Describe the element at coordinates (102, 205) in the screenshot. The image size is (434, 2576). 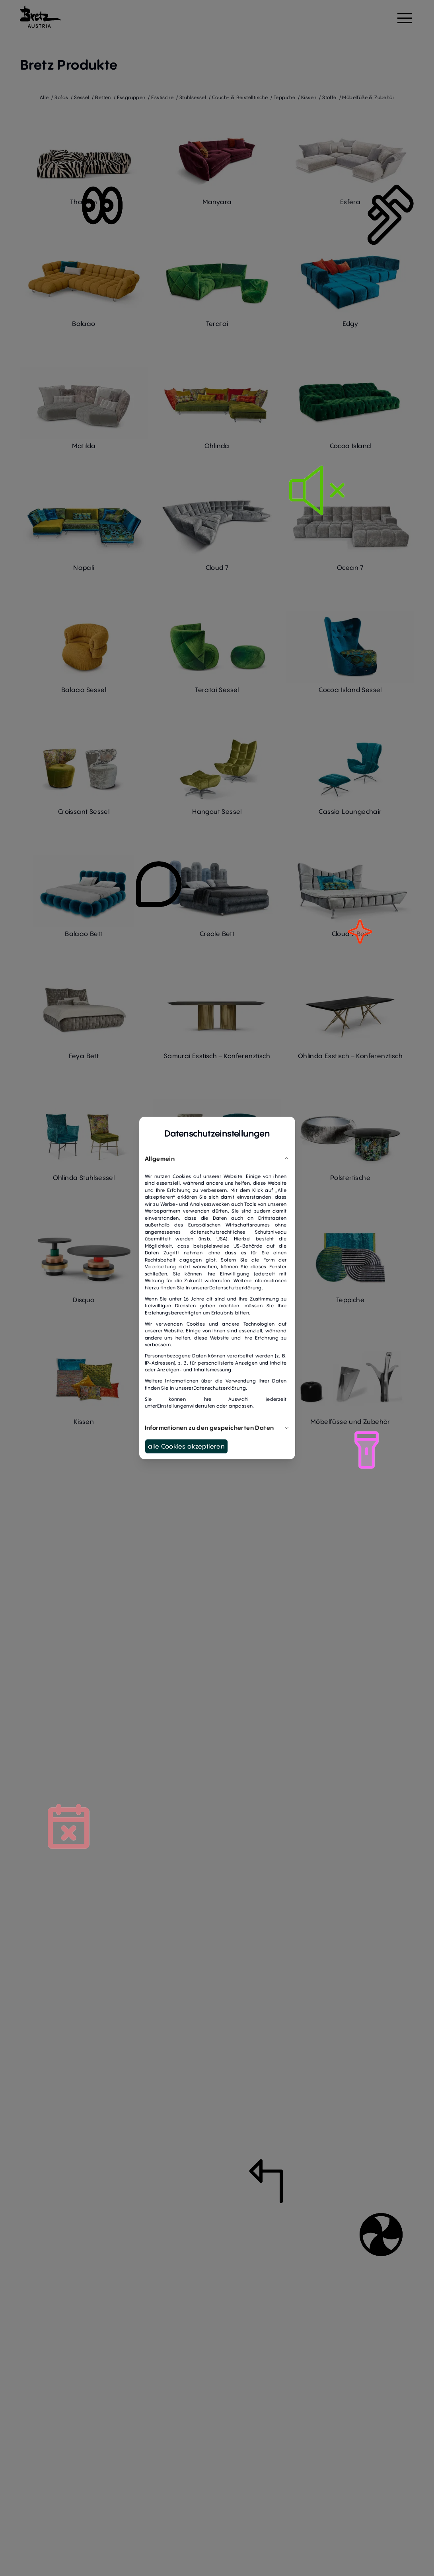
I see `mark content as viewed or seen` at that location.